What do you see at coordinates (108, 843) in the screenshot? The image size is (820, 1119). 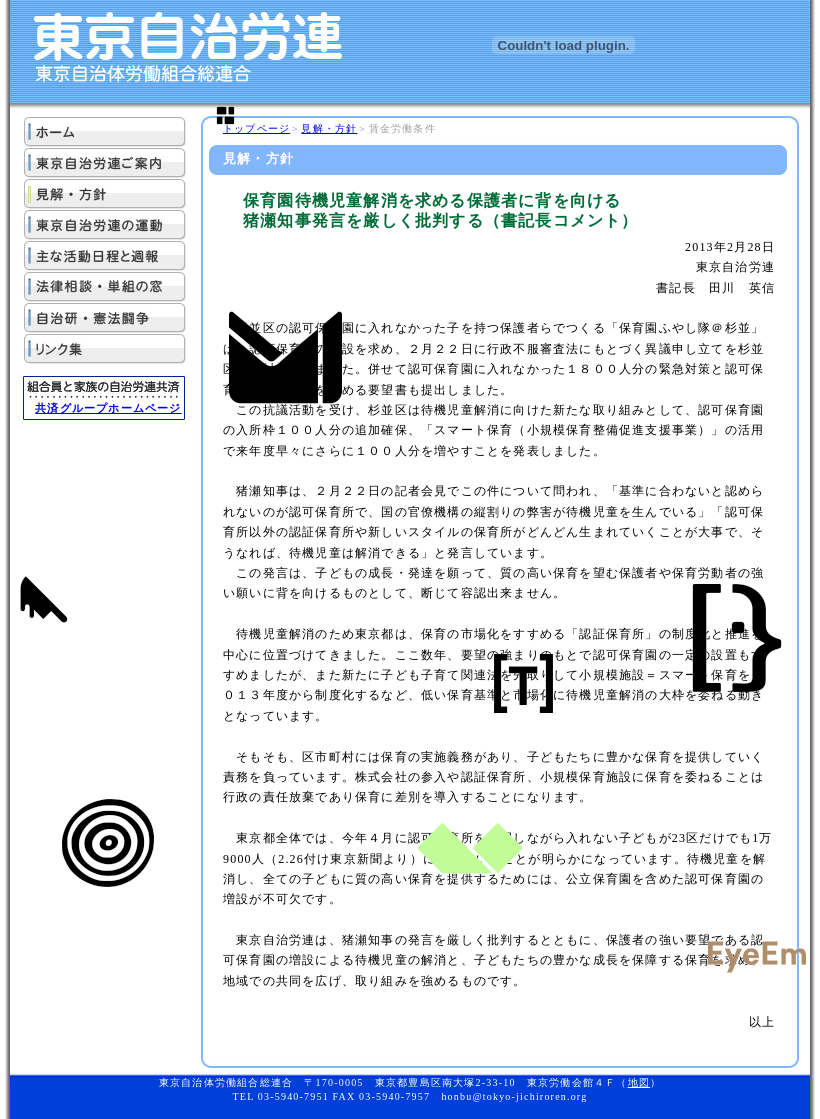 I see `optuna hyperparameter optimization framework logo` at bounding box center [108, 843].